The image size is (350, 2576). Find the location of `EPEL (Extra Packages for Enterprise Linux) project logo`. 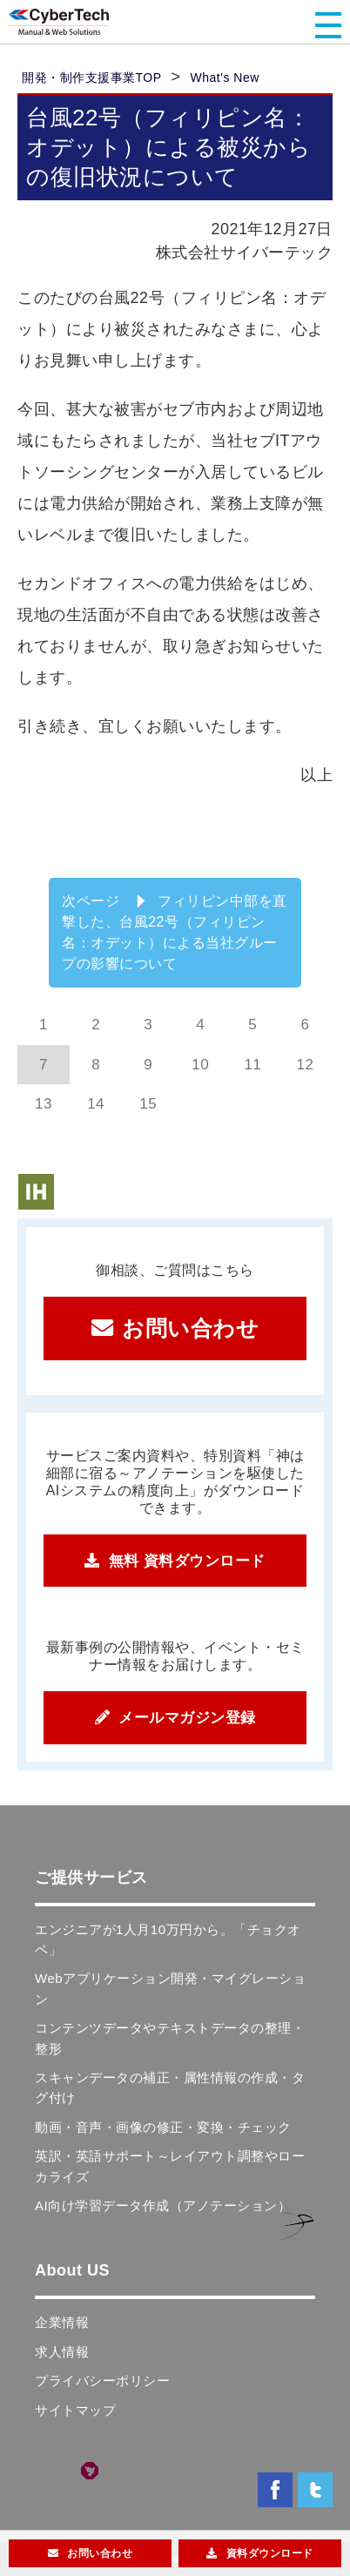

EPEL (Extra Packages for Enterprise Linux) project logo is located at coordinates (296, 2226).